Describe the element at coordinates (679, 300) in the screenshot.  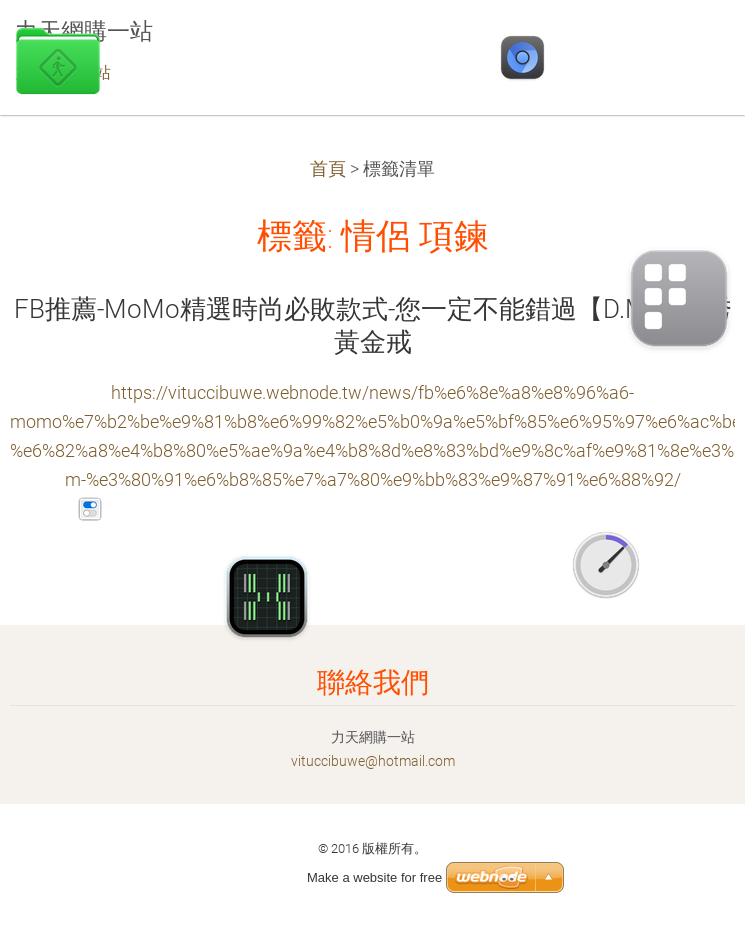
I see `open xfdashboard application overview` at that location.